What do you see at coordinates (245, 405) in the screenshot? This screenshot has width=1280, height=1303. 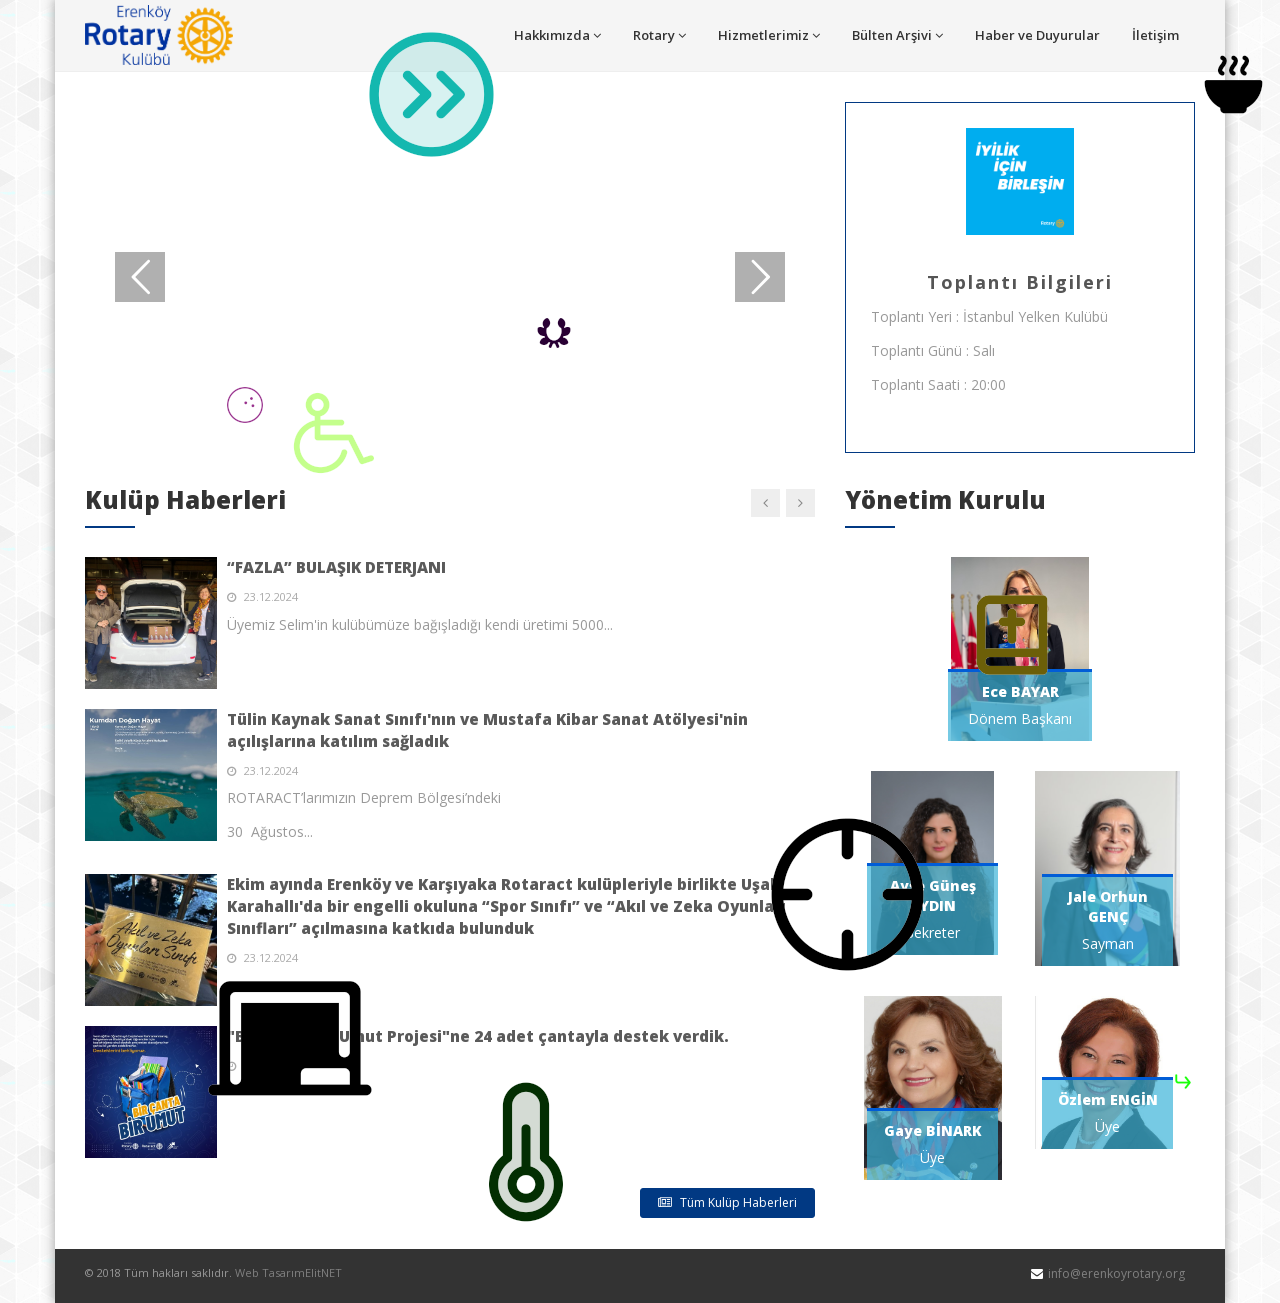 I see `access bowling or sports games` at bounding box center [245, 405].